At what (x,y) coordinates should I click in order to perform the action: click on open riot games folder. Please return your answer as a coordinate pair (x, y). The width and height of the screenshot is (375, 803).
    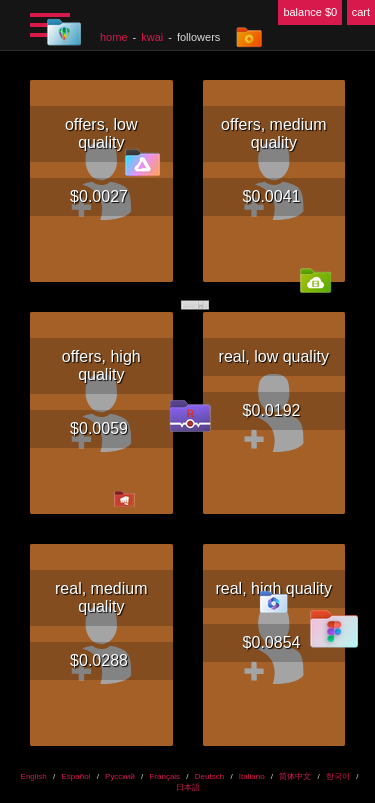
    Looking at the image, I should click on (124, 499).